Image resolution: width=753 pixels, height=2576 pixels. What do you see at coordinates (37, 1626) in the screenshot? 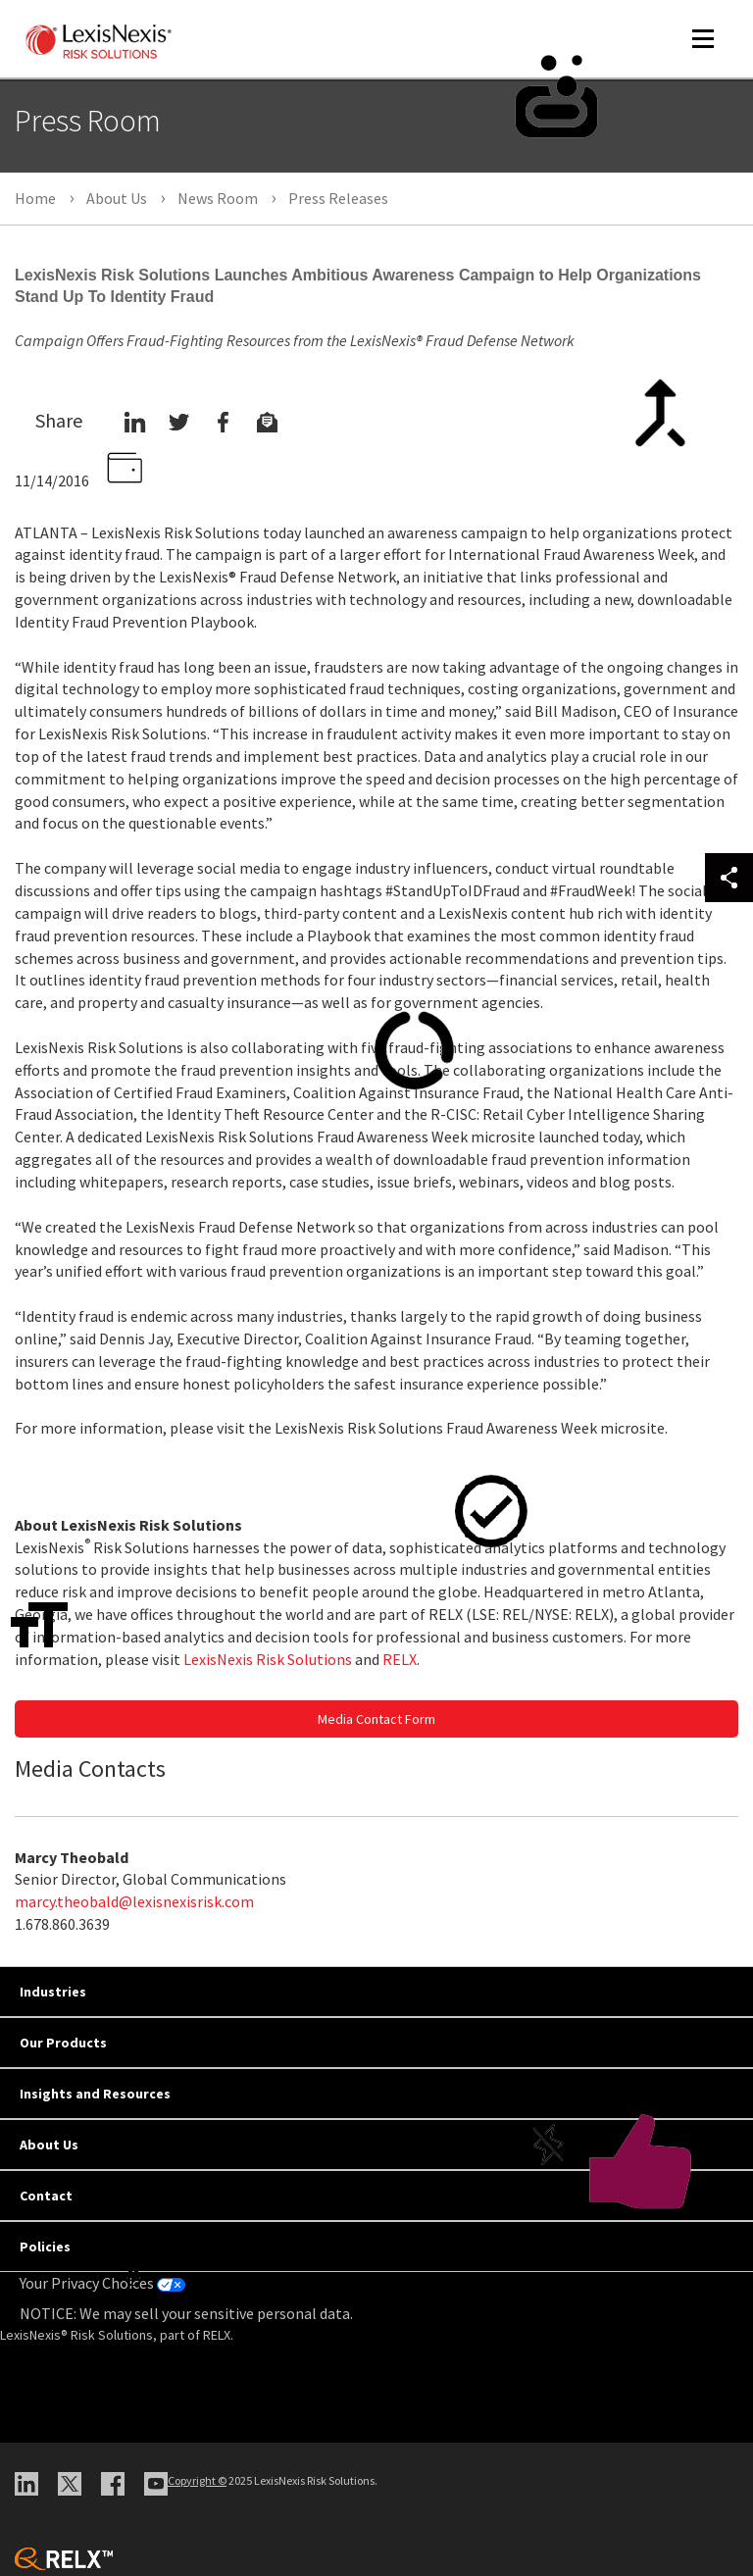
I see `adjust text size settings` at bounding box center [37, 1626].